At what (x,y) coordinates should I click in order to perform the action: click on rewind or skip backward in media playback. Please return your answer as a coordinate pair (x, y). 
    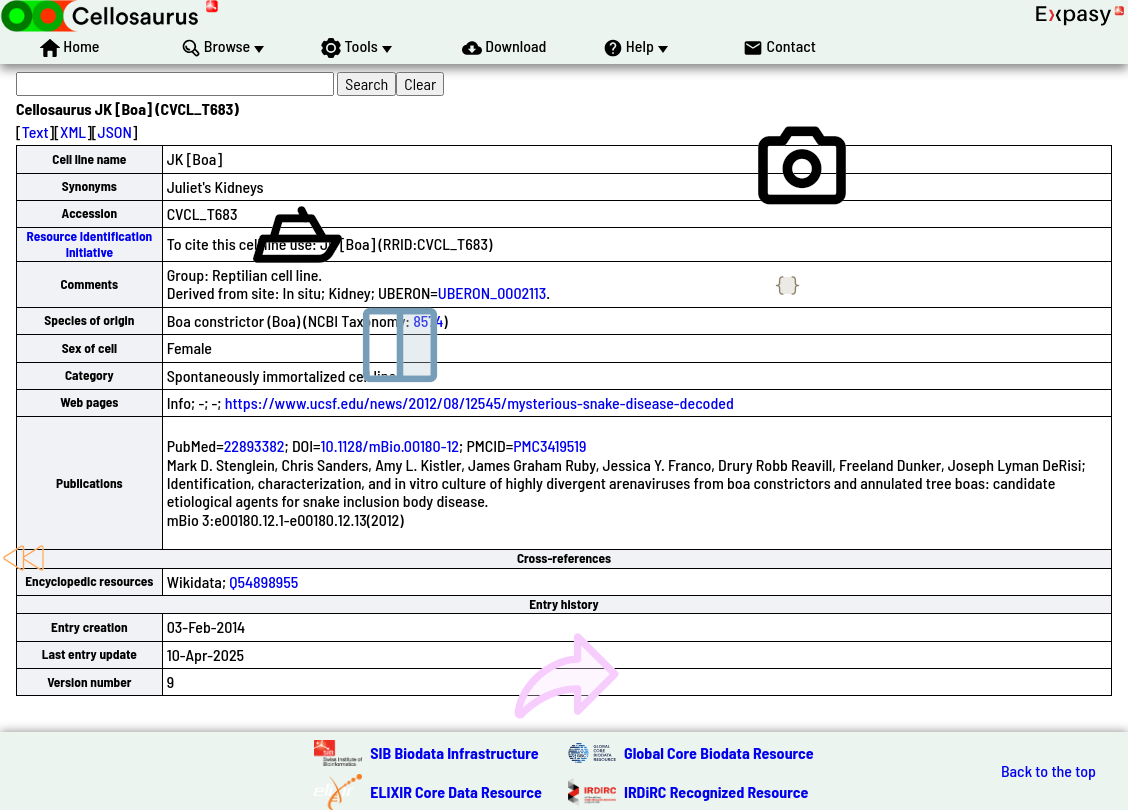
    Looking at the image, I should click on (25, 558).